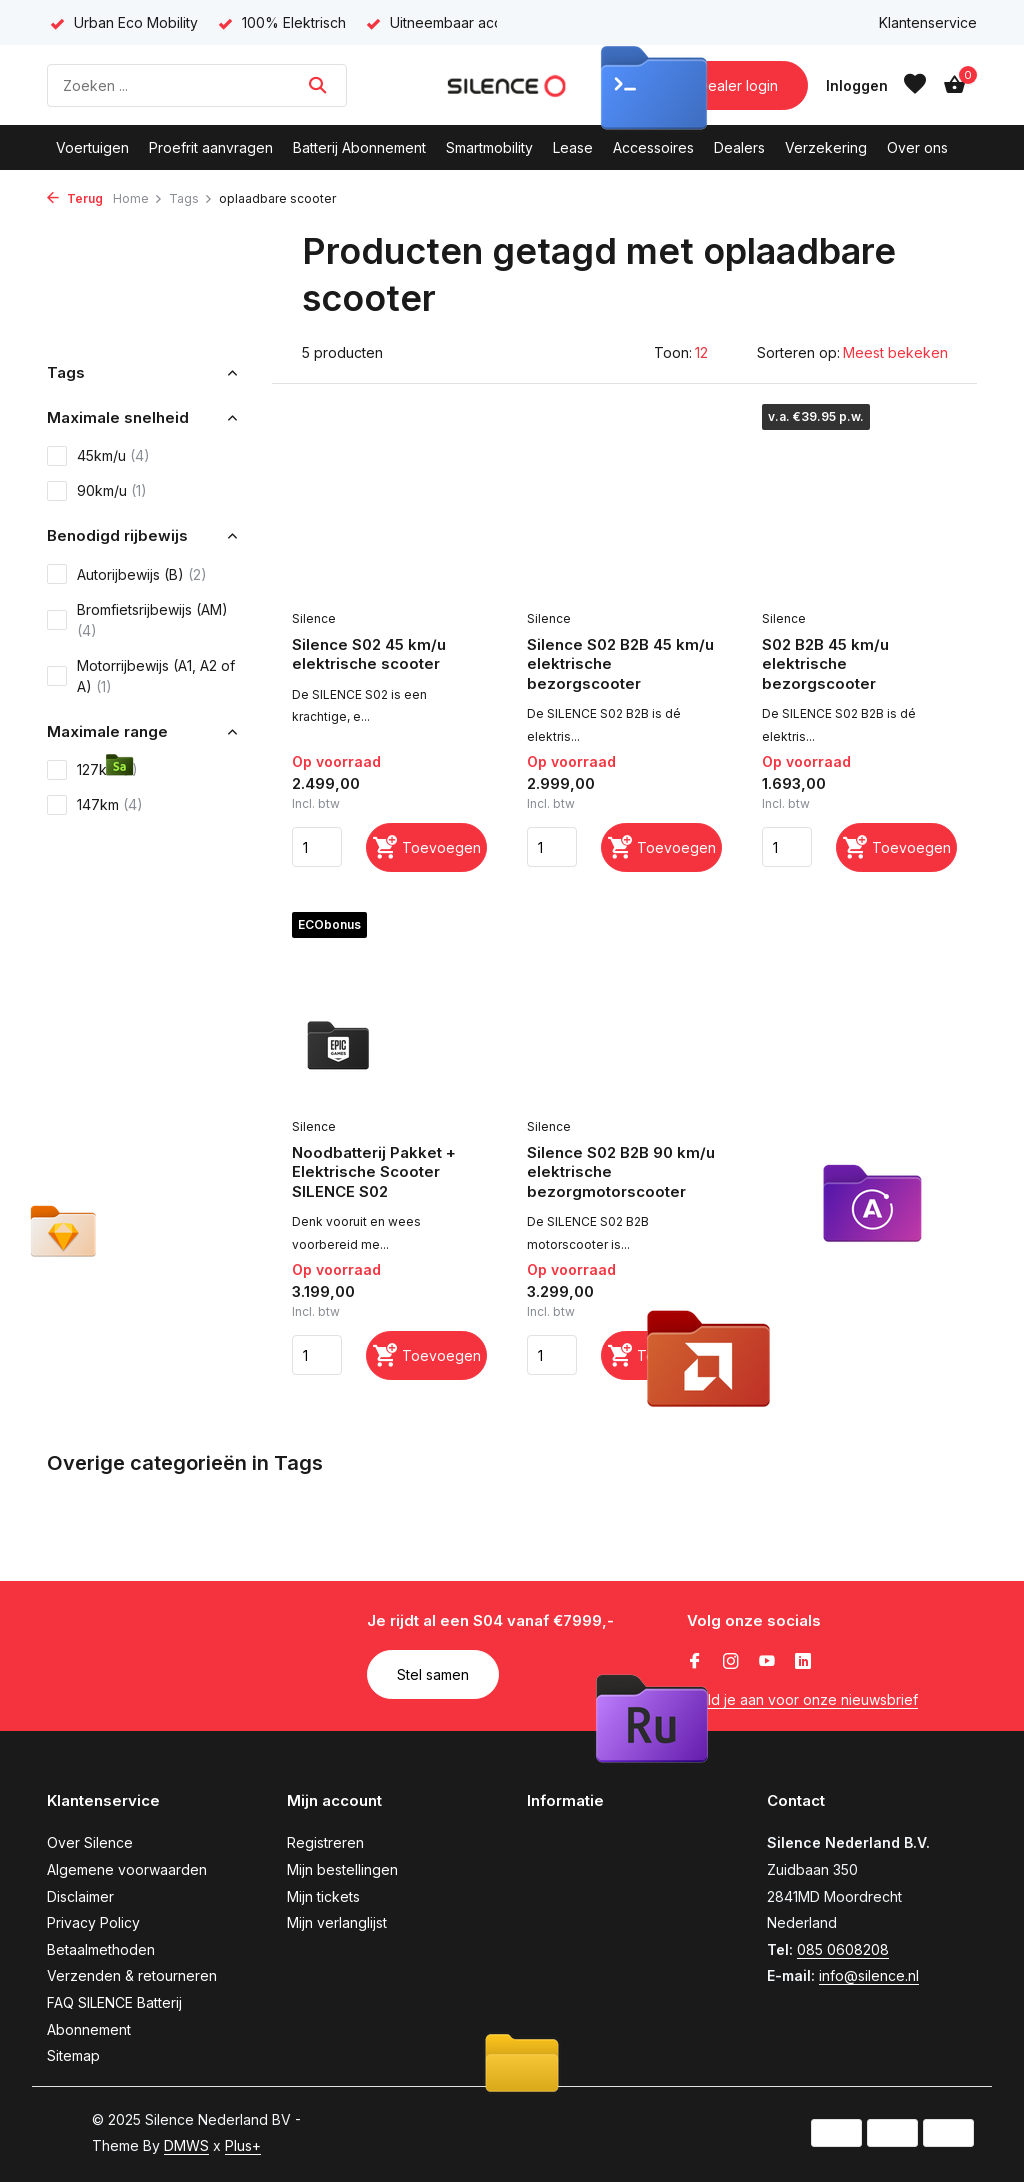 The height and width of the screenshot is (2182, 1024). I want to click on open folder containing Adobe Rush project files, so click(651, 1721).